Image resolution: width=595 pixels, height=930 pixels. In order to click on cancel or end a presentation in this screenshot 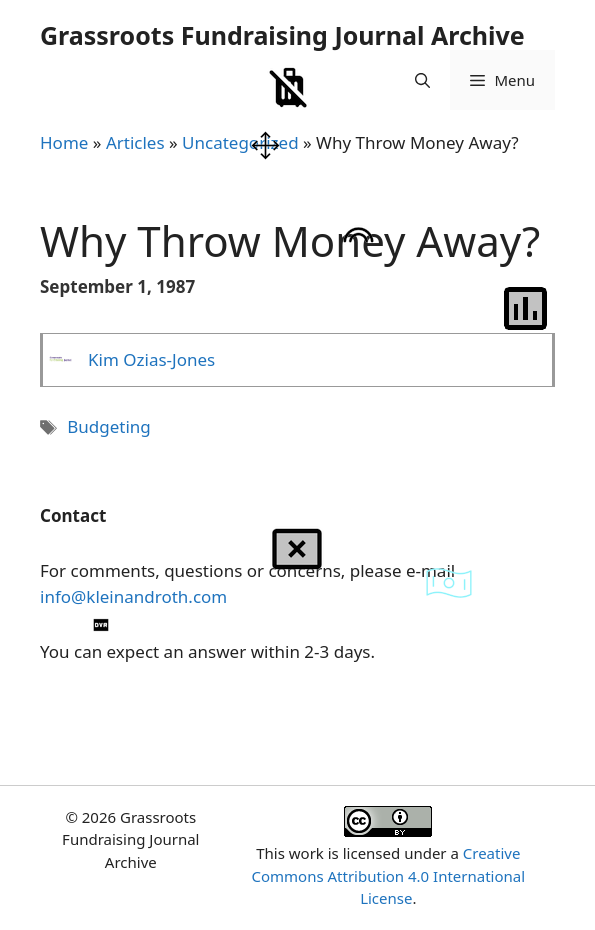, I will do `click(297, 549)`.